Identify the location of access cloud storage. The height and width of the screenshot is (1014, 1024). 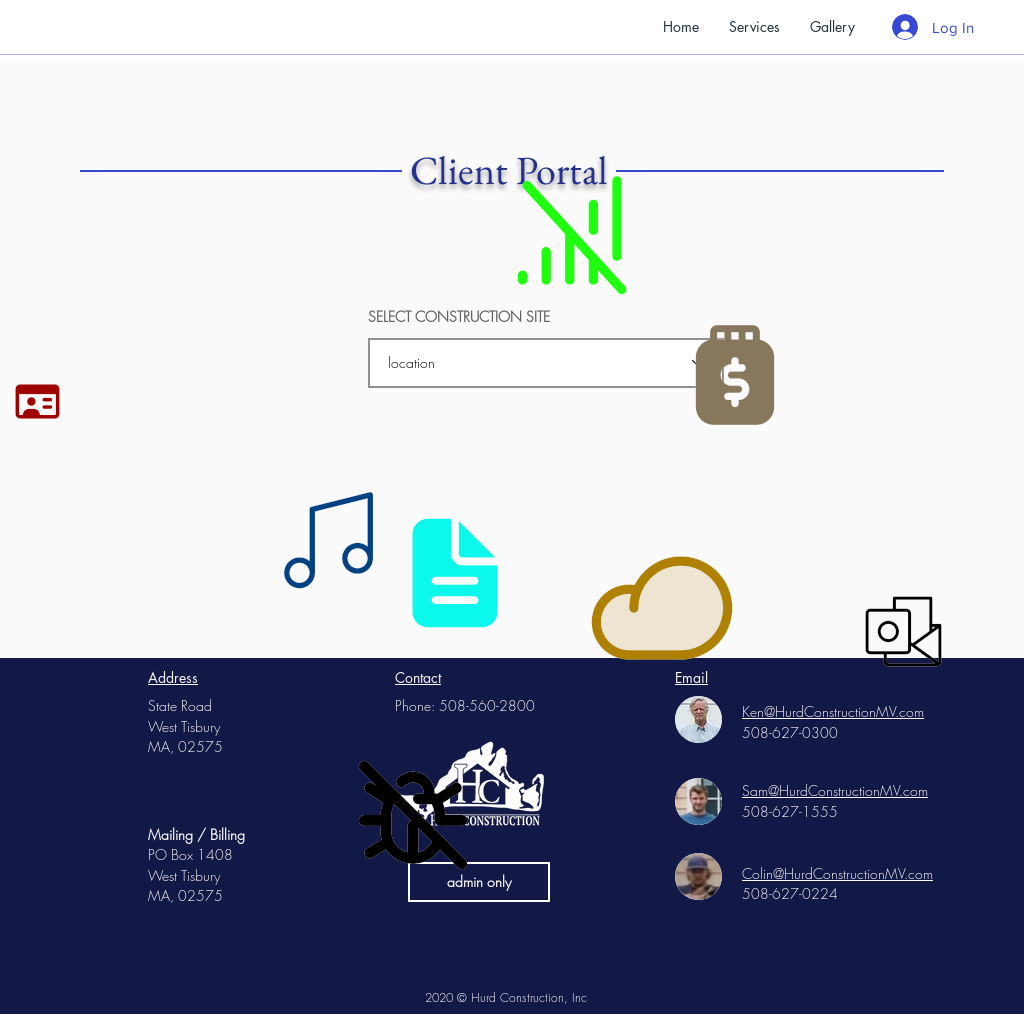
(662, 608).